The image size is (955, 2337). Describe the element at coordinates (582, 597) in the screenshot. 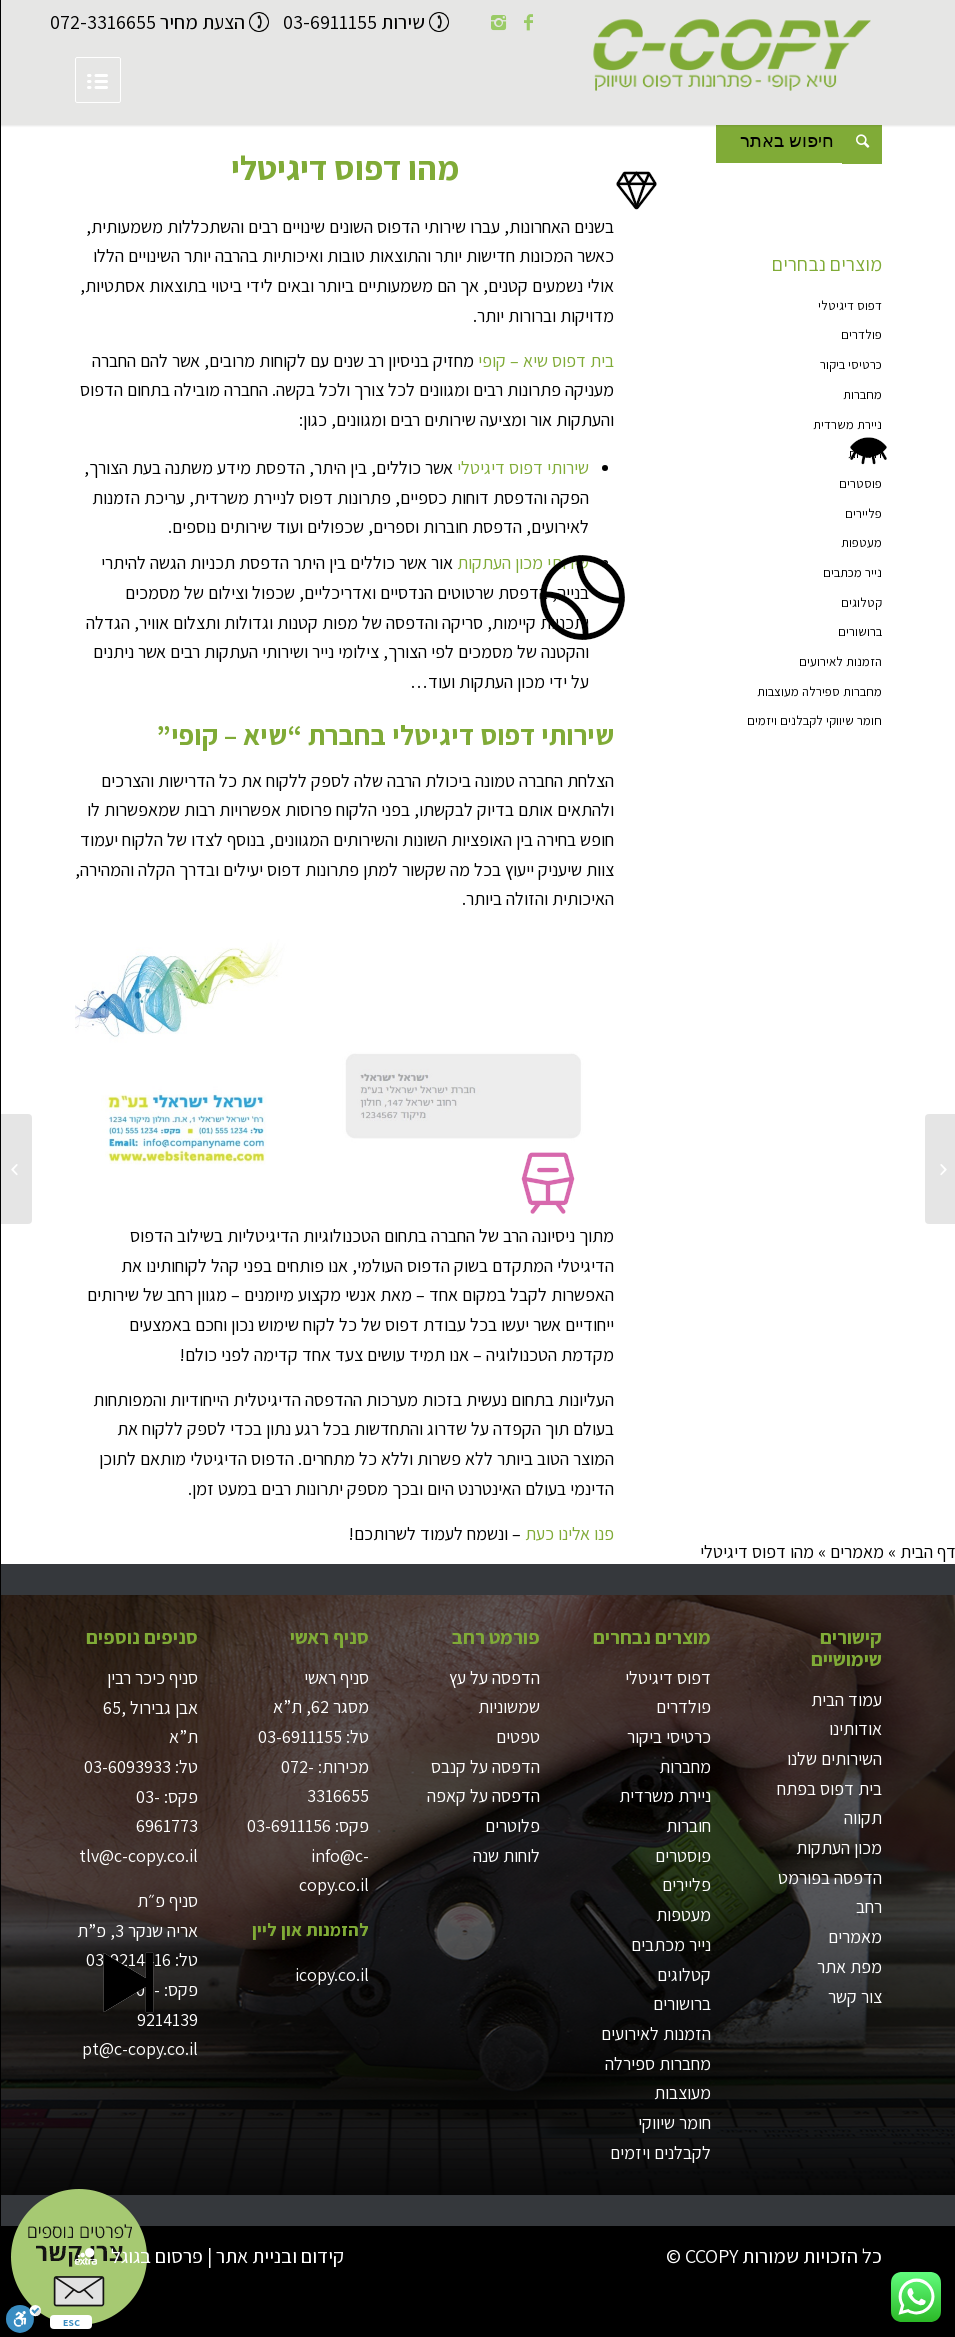

I see `access tennis or racquet sports features` at that location.